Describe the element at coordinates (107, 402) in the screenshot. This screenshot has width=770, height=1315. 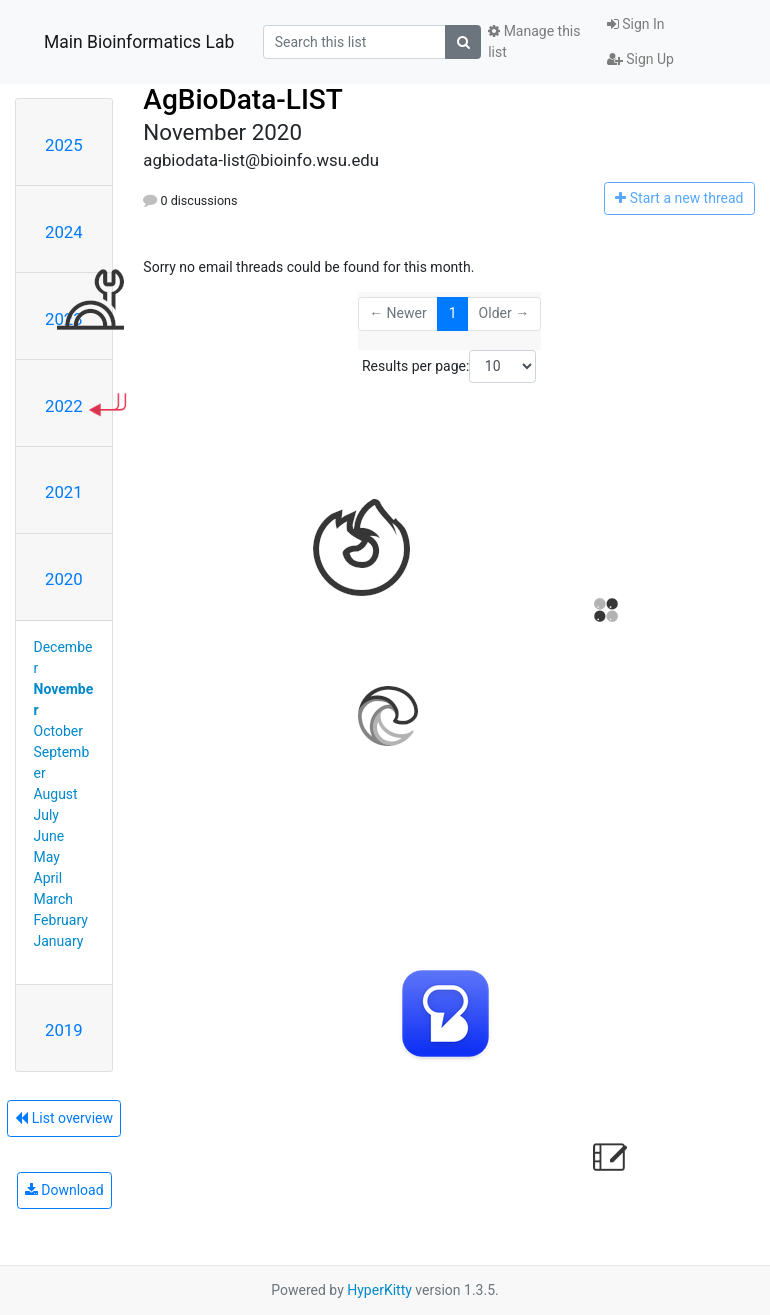
I see `reply to all recipients of an email` at that location.